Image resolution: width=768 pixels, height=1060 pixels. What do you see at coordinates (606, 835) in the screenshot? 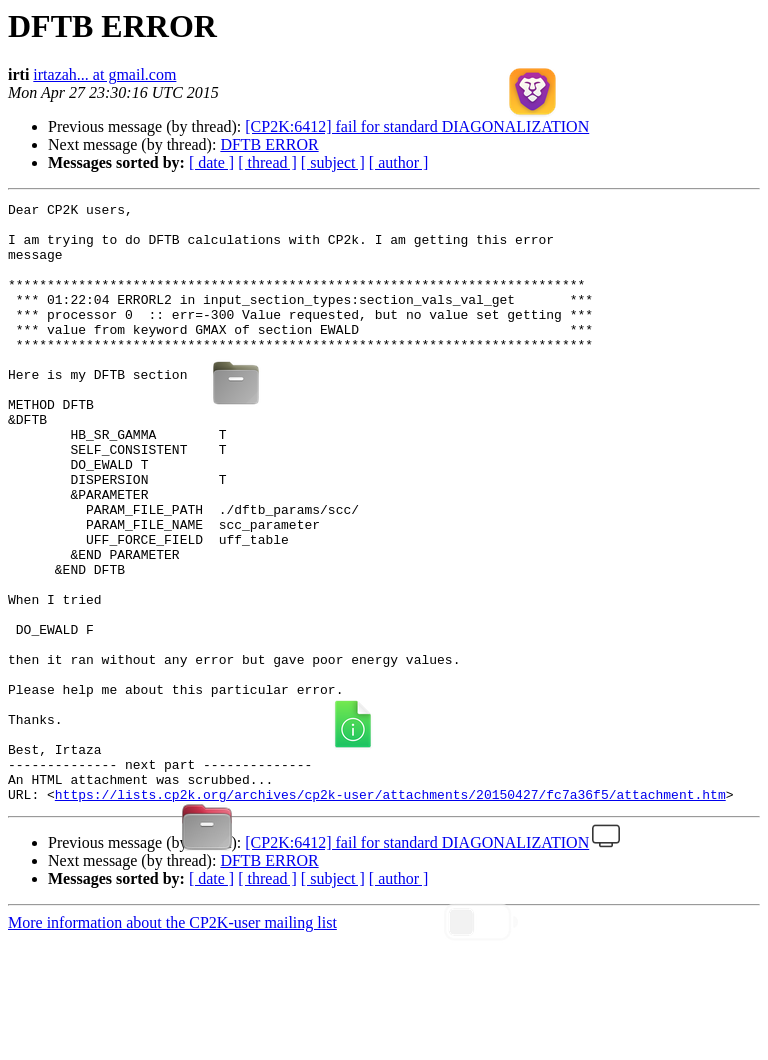
I see `open tv or display settings` at bounding box center [606, 835].